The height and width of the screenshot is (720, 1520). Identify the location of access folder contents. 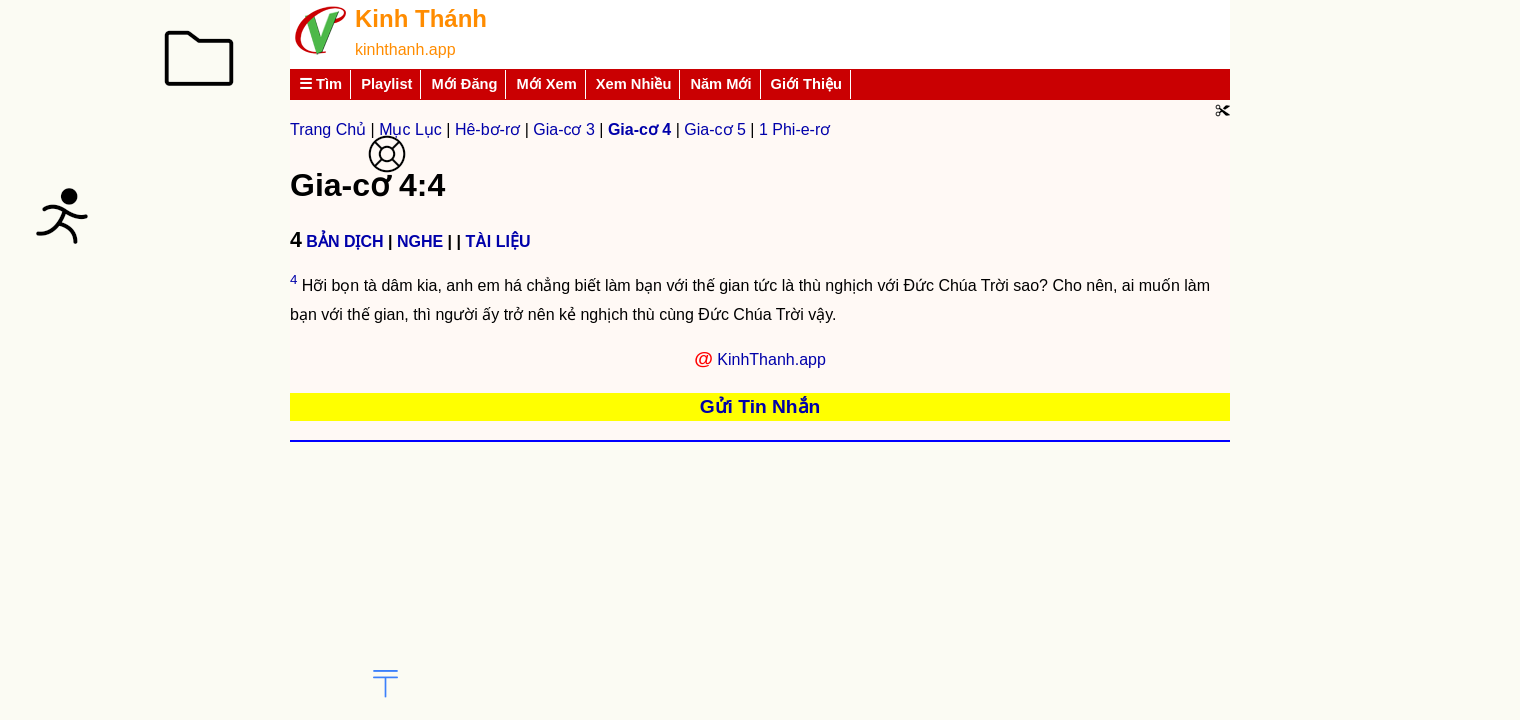
(199, 57).